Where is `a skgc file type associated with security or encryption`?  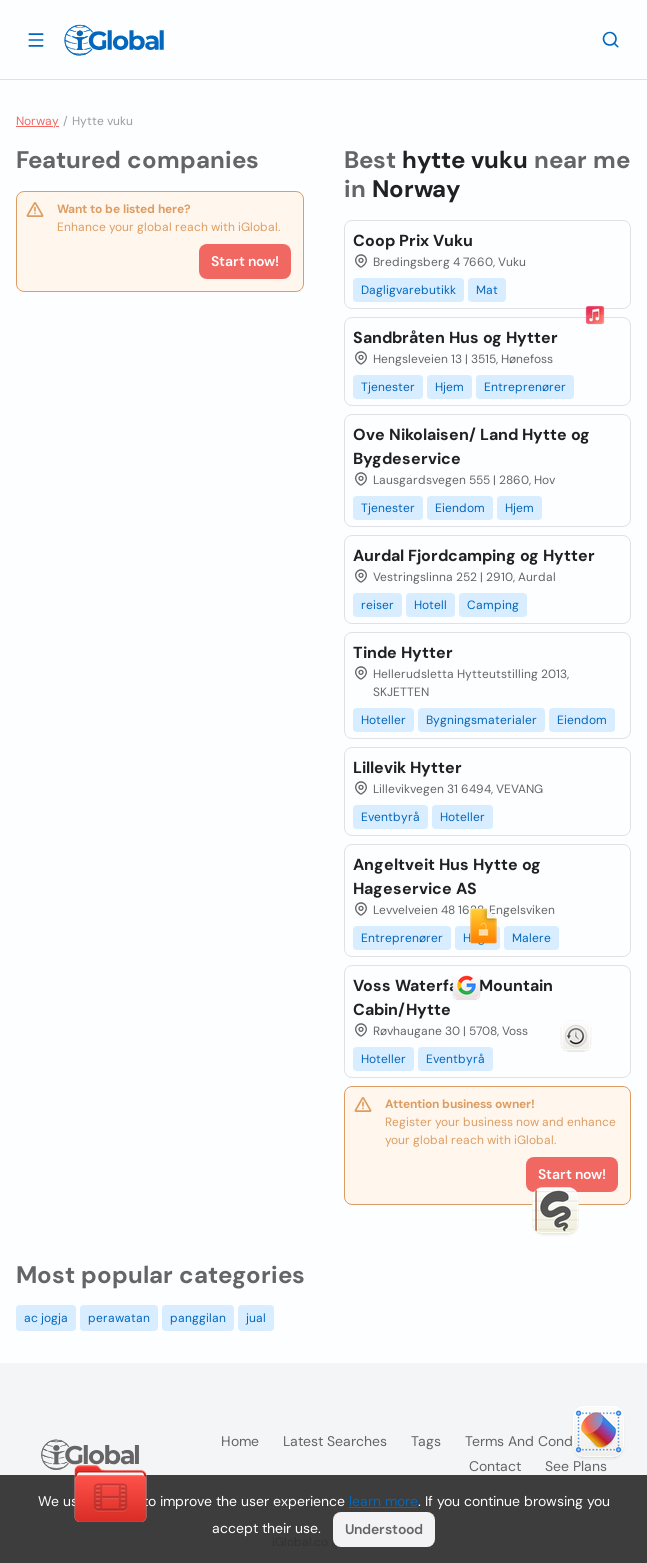 a skgc file type associated with security or encryption is located at coordinates (483, 926).